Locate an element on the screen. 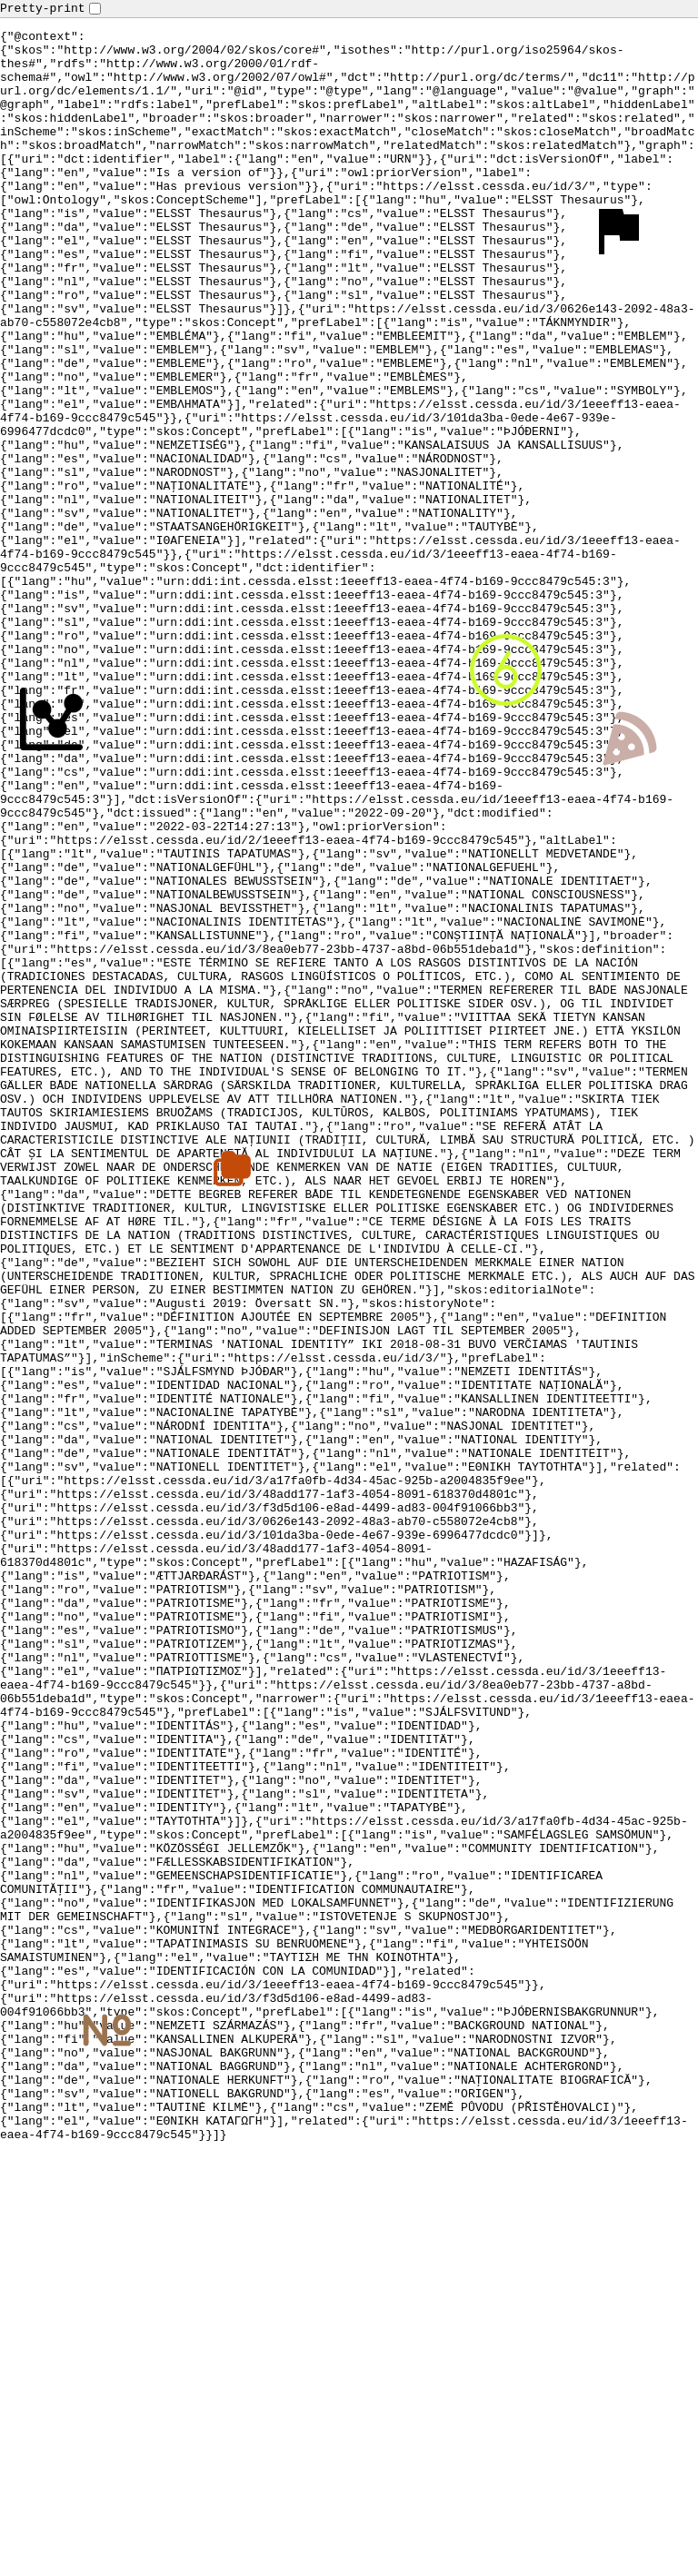 This screenshot has height=2576, width=698. indicates step six in a numbered sequence is located at coordinates (505, 669).